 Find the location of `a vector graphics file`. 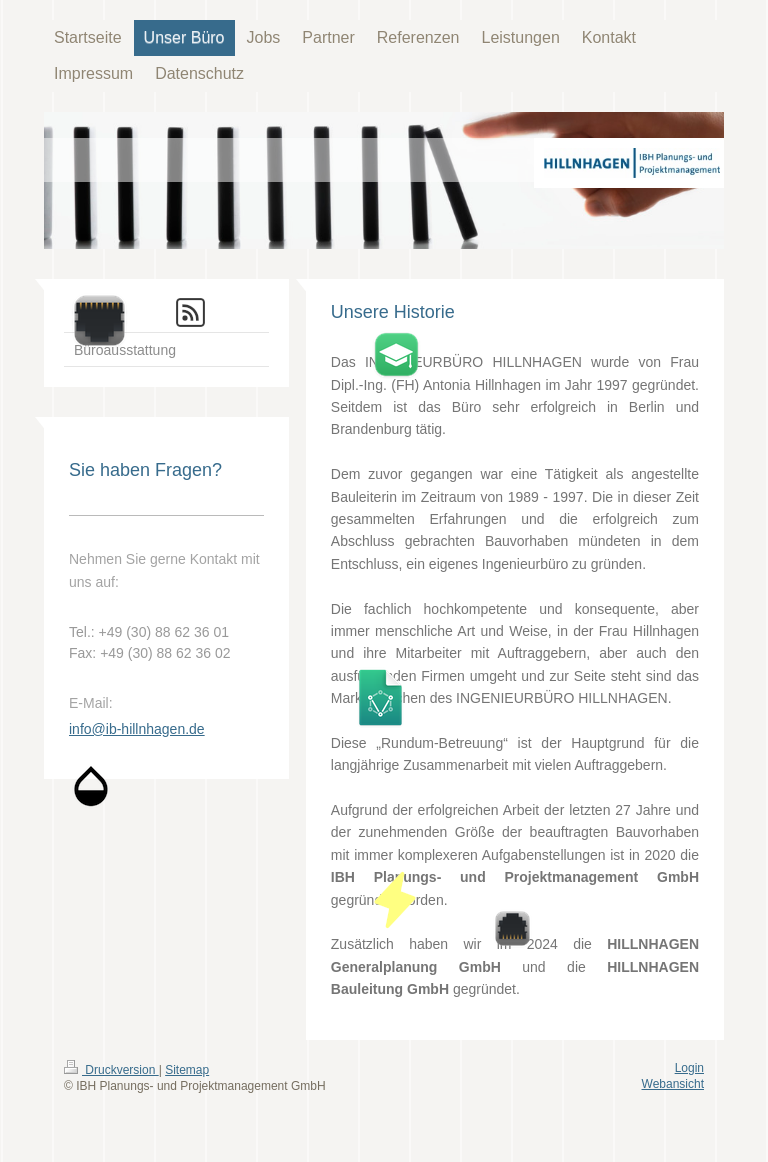

a vector graphics file is located at coordinates (380, 697).